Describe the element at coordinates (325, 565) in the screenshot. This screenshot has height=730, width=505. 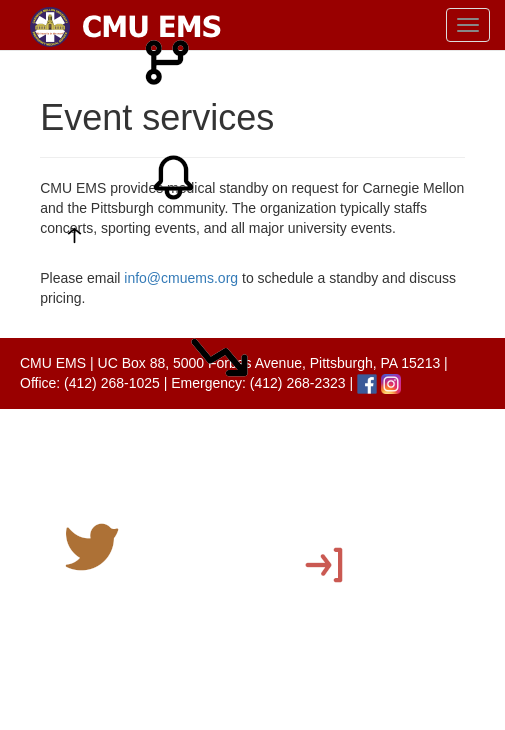
I see `log in to your account` at that location.